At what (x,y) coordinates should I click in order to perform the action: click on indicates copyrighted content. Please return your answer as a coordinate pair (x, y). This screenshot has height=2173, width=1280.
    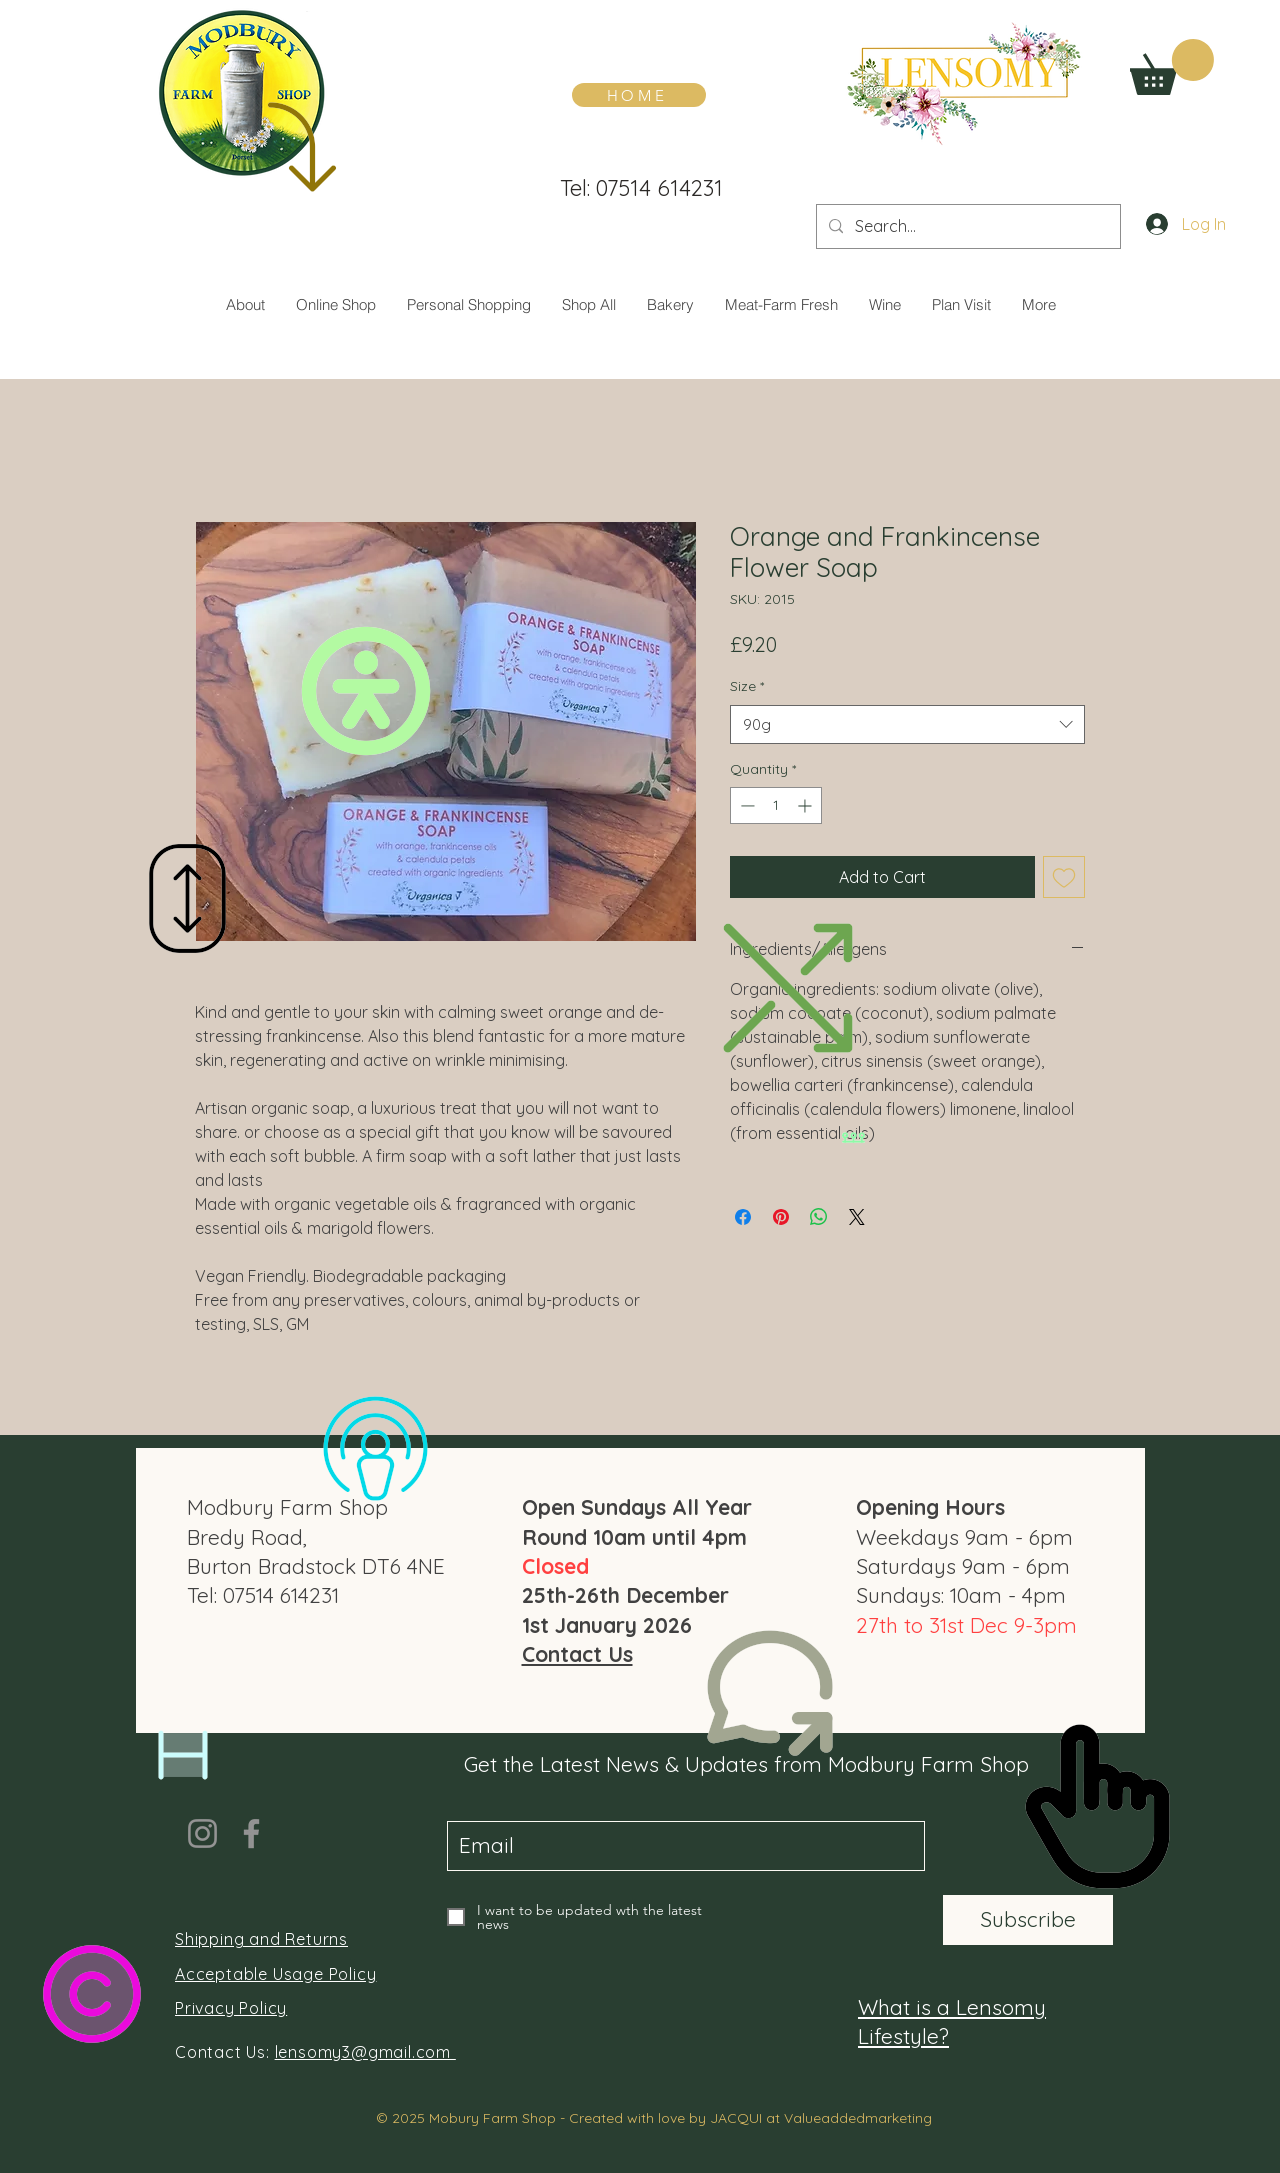
    Looking at the image, I should click on (92, 1994).